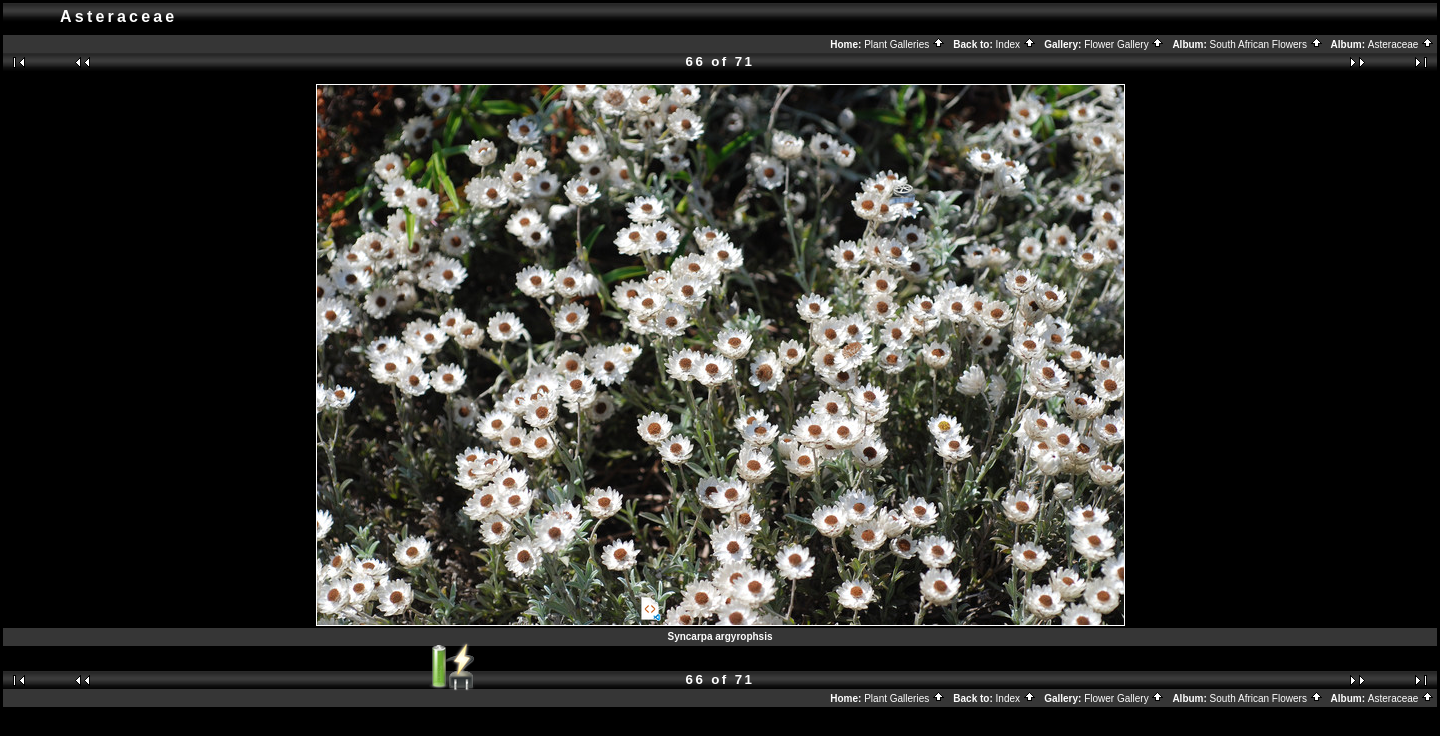 This screenshot has height=736, width=1440. Describe the element at coordinates (450, 666) in the screenshot. I see `indicates battery is fully charged and connected to power` at that location.